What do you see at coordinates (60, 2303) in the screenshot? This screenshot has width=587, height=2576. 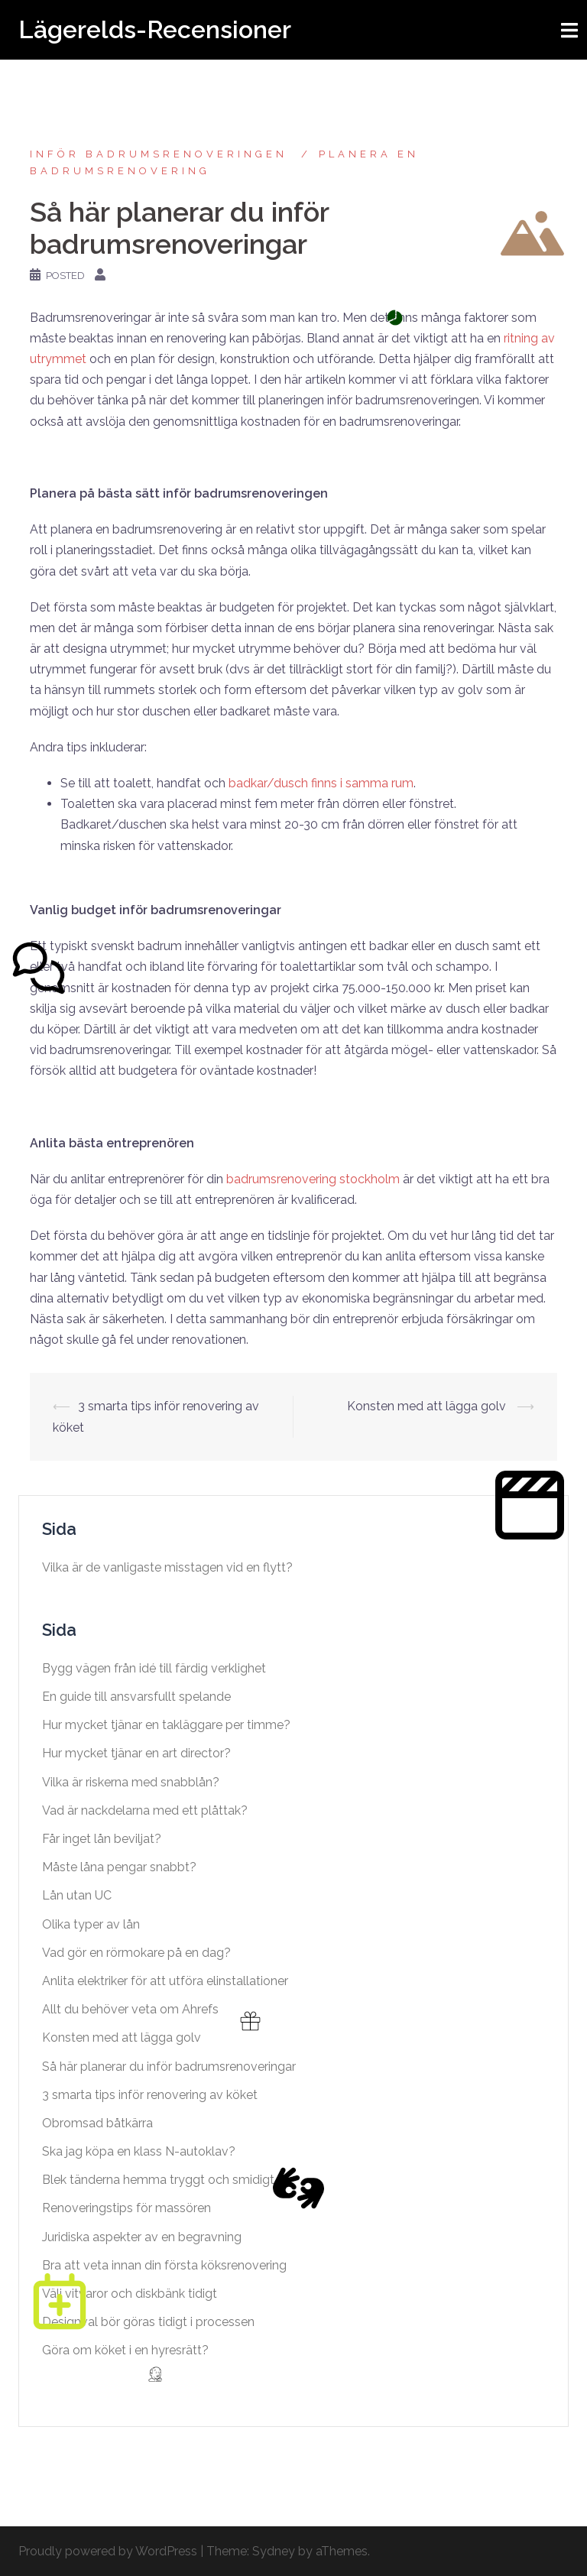 I see `add a new calendar event` at bounding box center [60, 2303].